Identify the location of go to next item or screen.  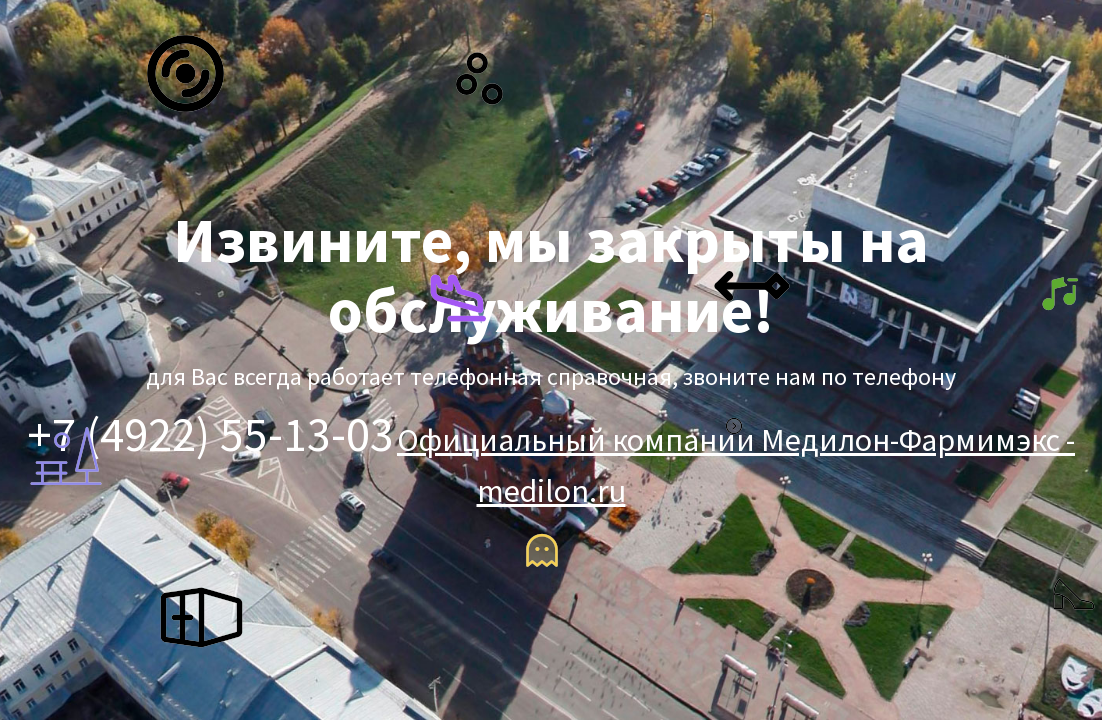
(734, 426).